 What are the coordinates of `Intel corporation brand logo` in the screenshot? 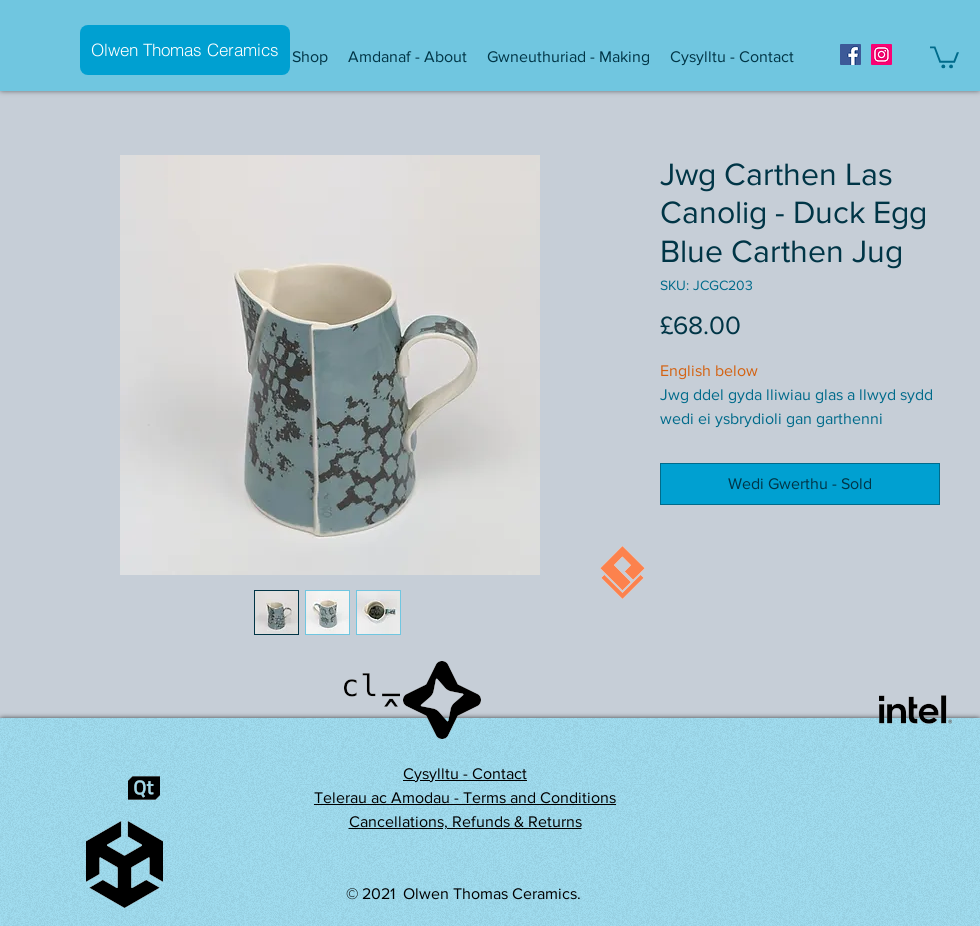 It's located at (915, 709).